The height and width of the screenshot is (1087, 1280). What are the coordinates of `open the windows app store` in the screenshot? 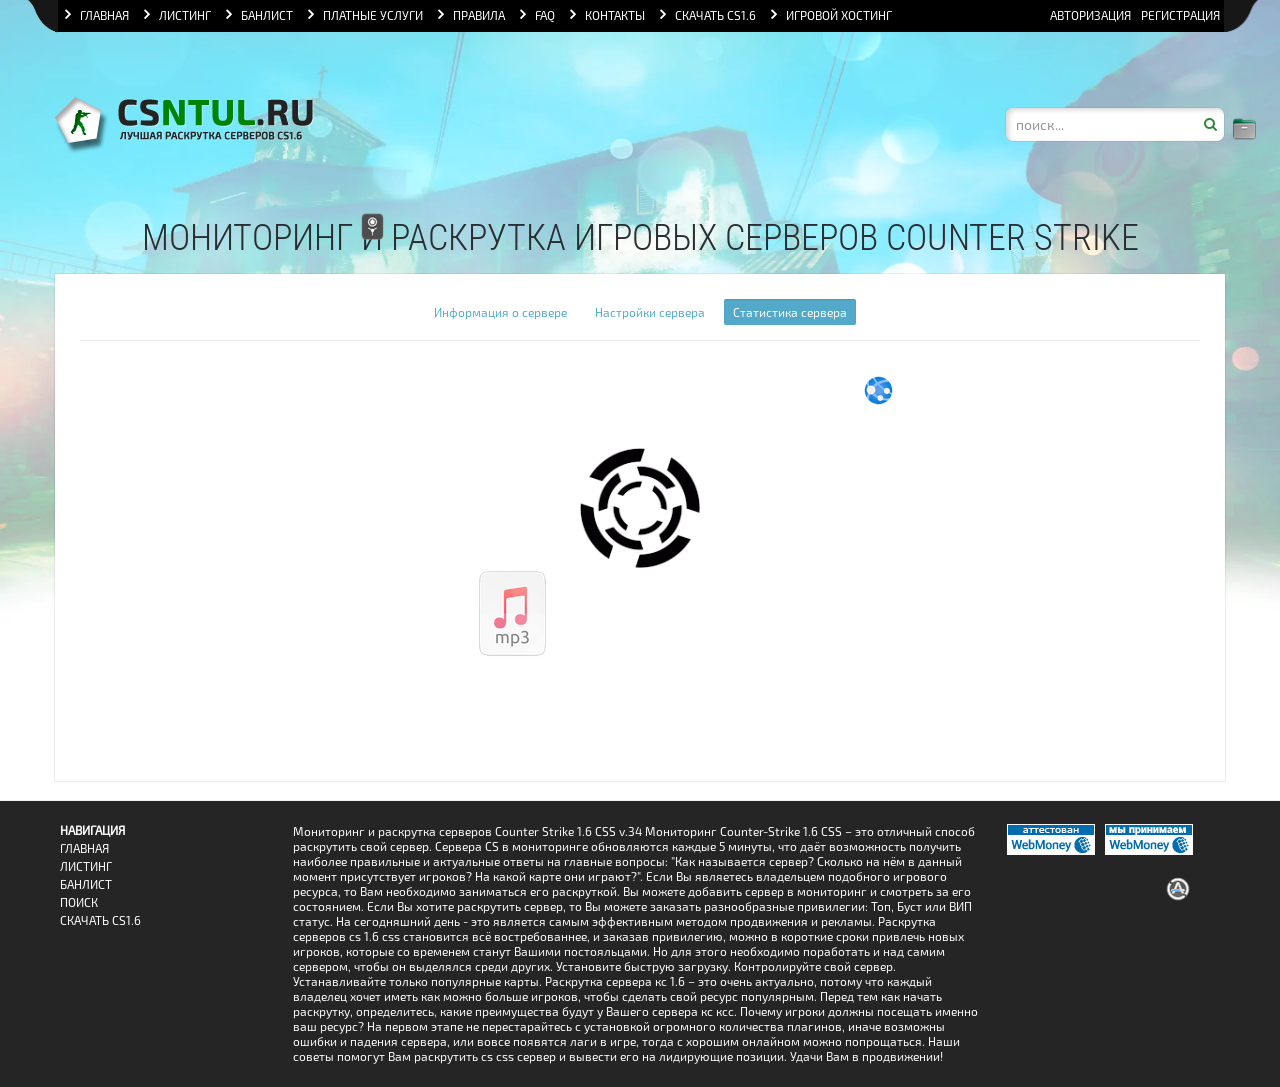 It's located at (878, 390).